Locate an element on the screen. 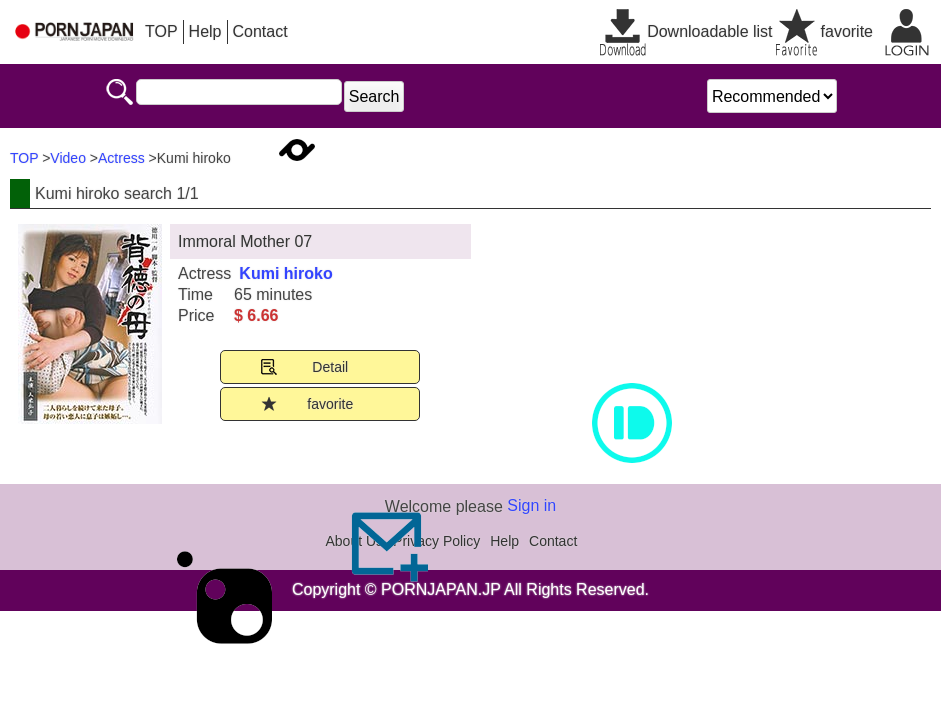 The height and width of the screenshot is (720, 941). nuget package manager logo is located at coordinates (224, 597).